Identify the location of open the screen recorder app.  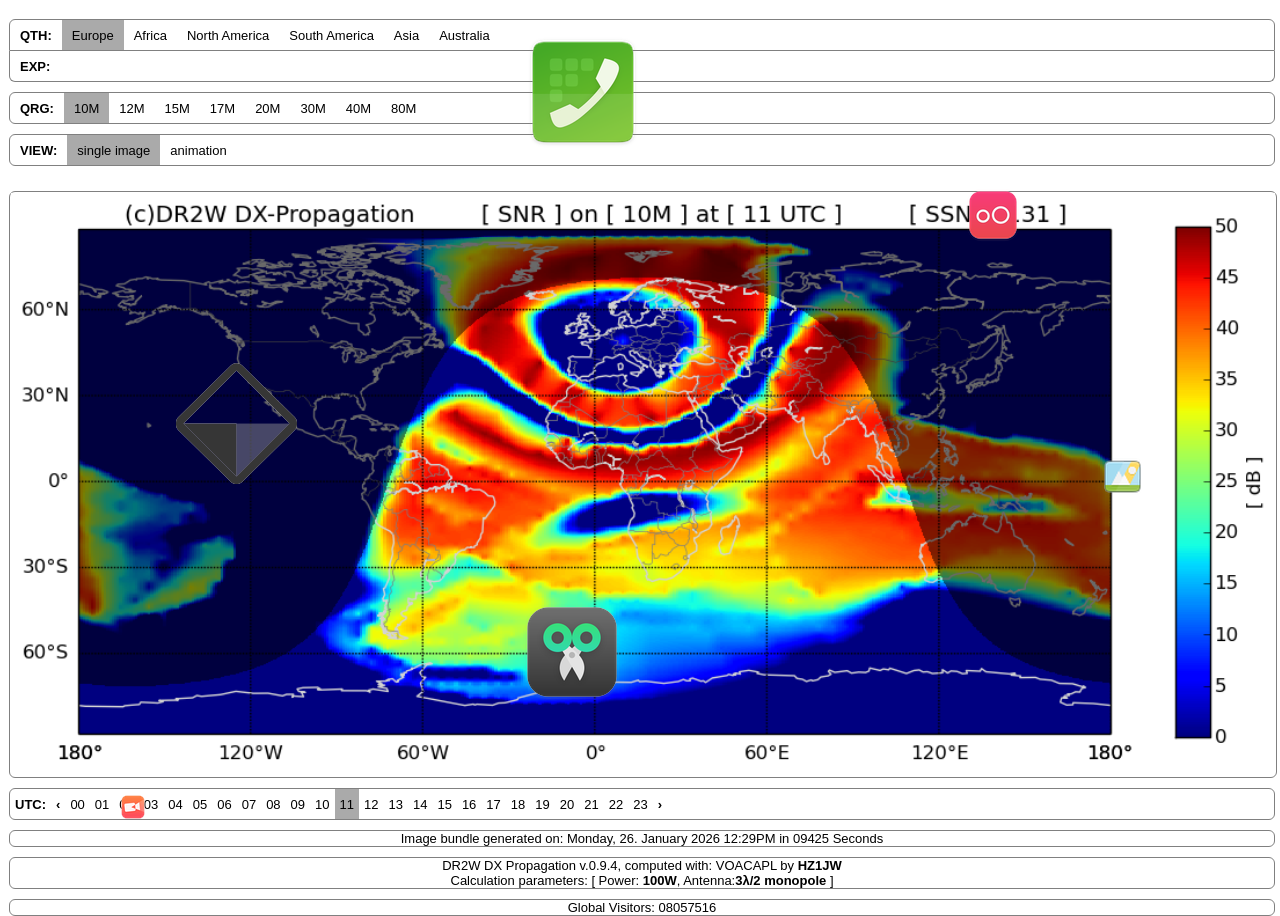
(133, 807).